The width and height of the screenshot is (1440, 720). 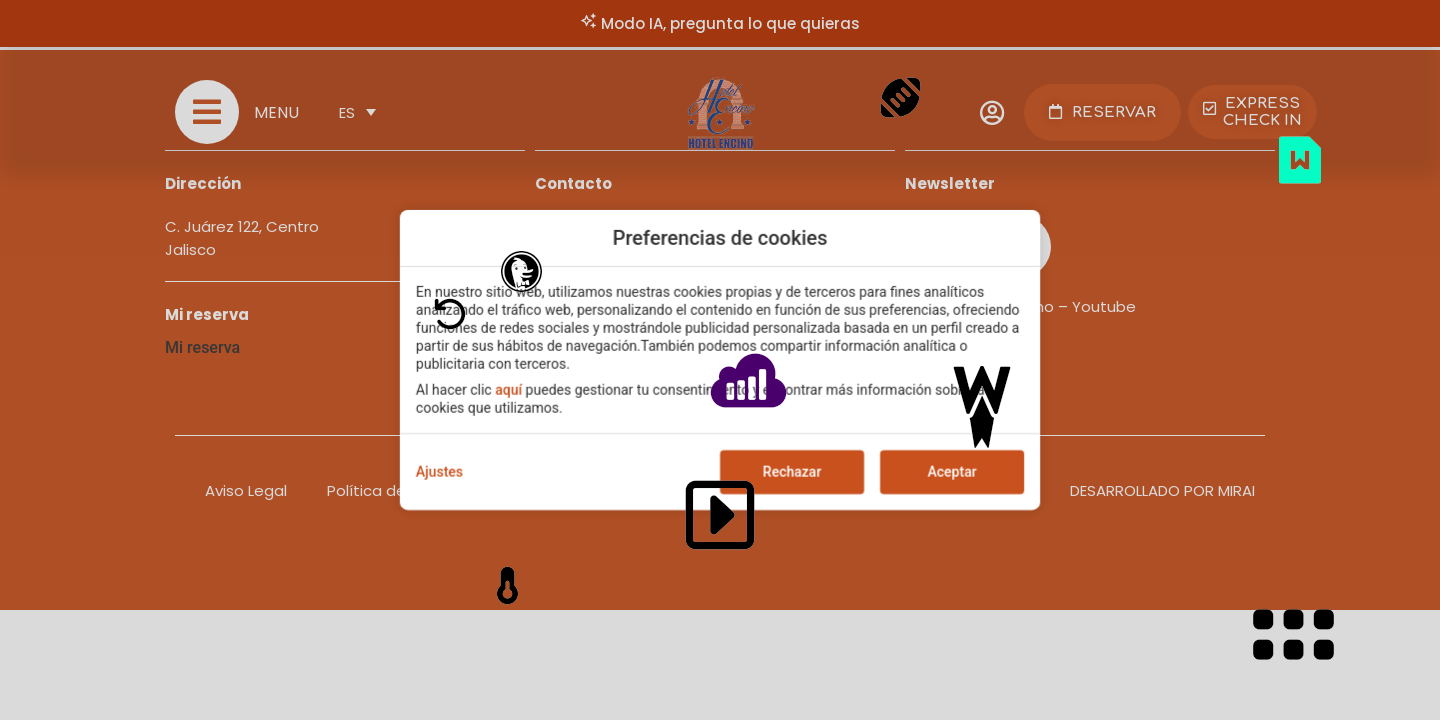 What do you see at coordinates (900, 97) in the screenshot?
I see `access football or american sports content` at bounding box center [900, 97].